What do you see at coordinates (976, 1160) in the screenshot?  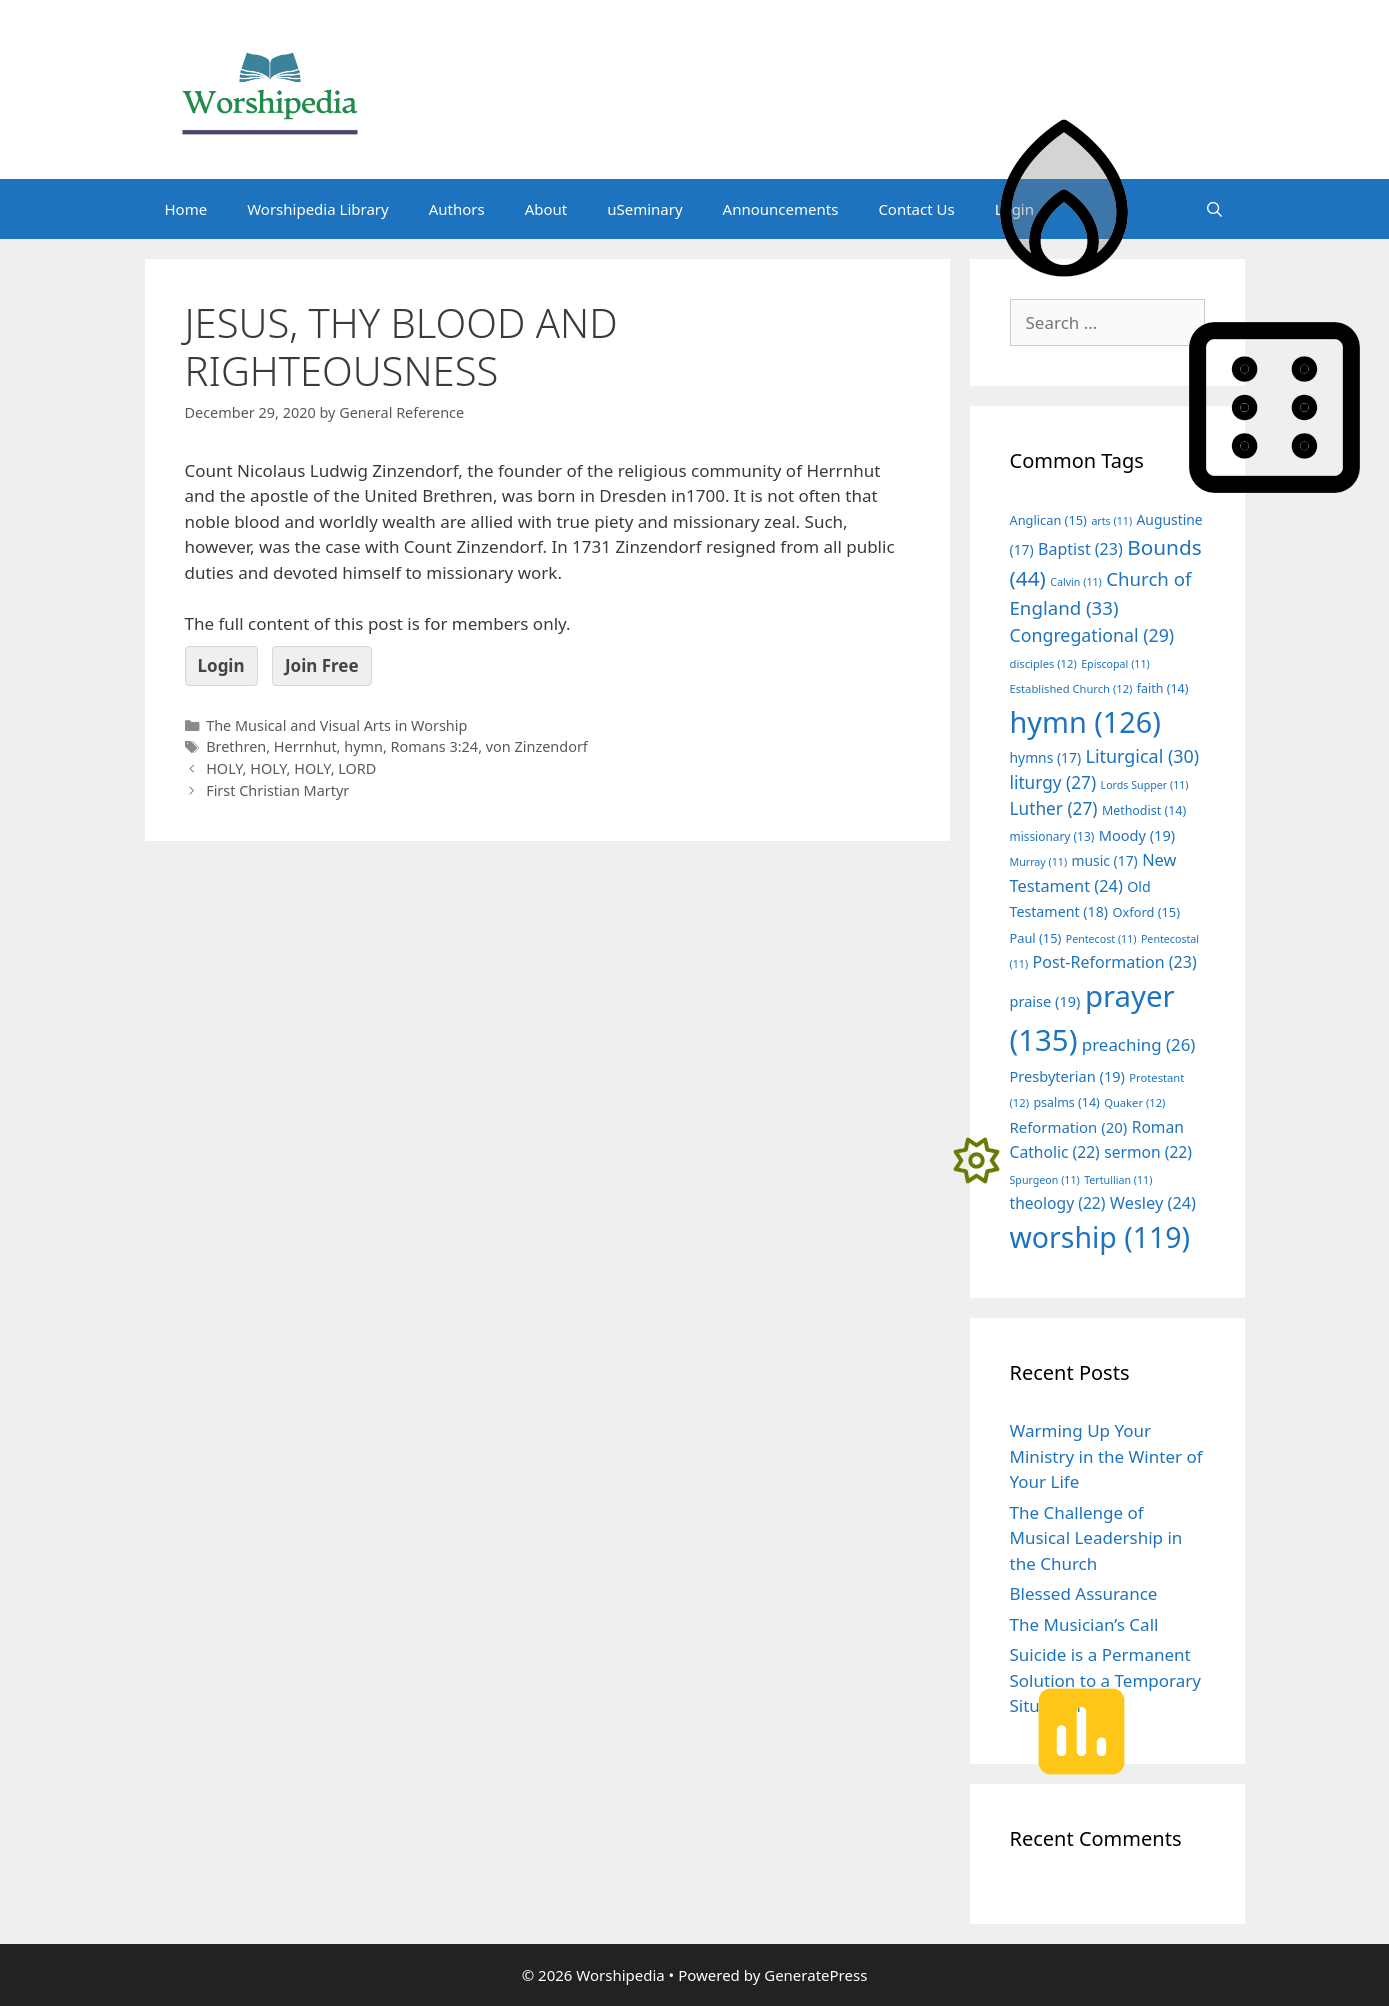 I see `toggle light mode or bright theme` at bounding box center [976, 1160].